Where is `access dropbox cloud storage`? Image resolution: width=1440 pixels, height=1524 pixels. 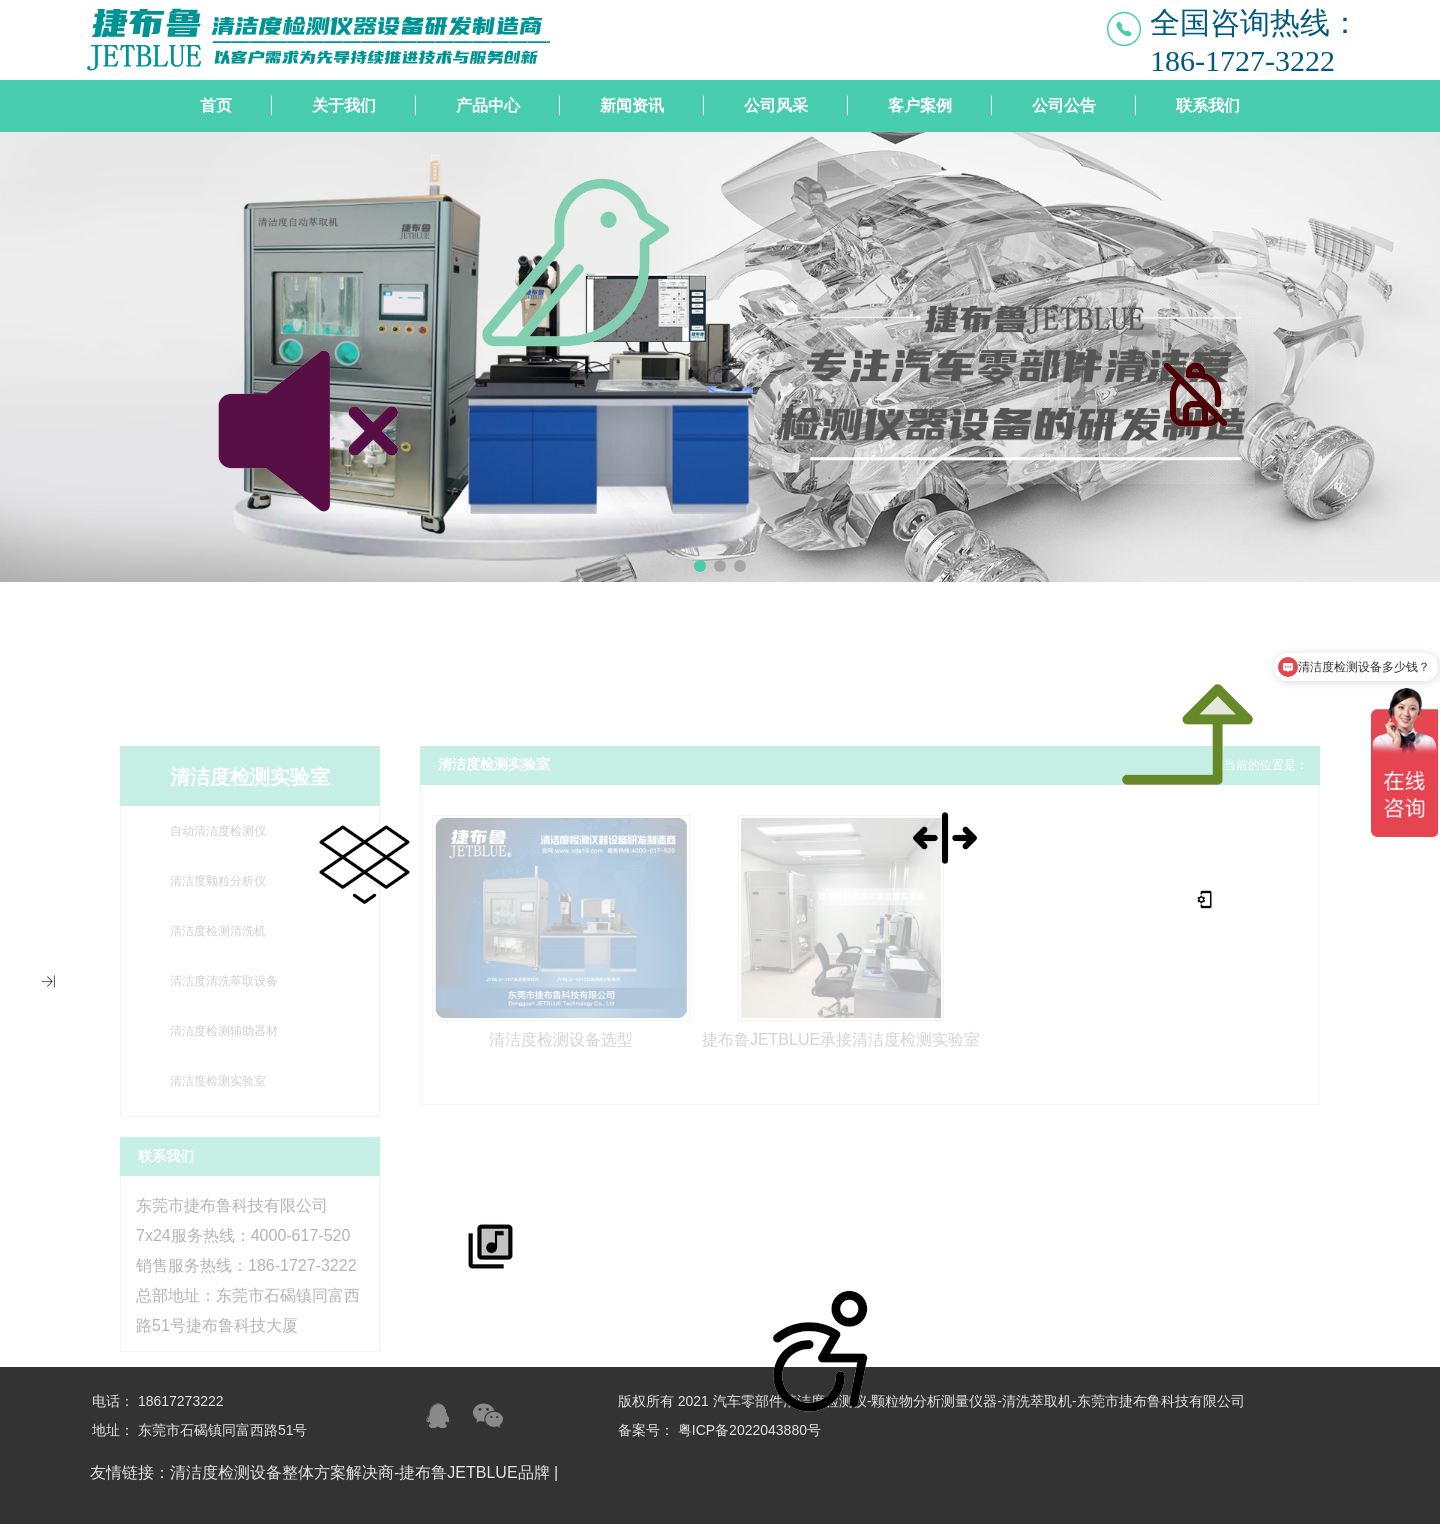
access dropbox cloud storage is located at coordinates (364, 860).